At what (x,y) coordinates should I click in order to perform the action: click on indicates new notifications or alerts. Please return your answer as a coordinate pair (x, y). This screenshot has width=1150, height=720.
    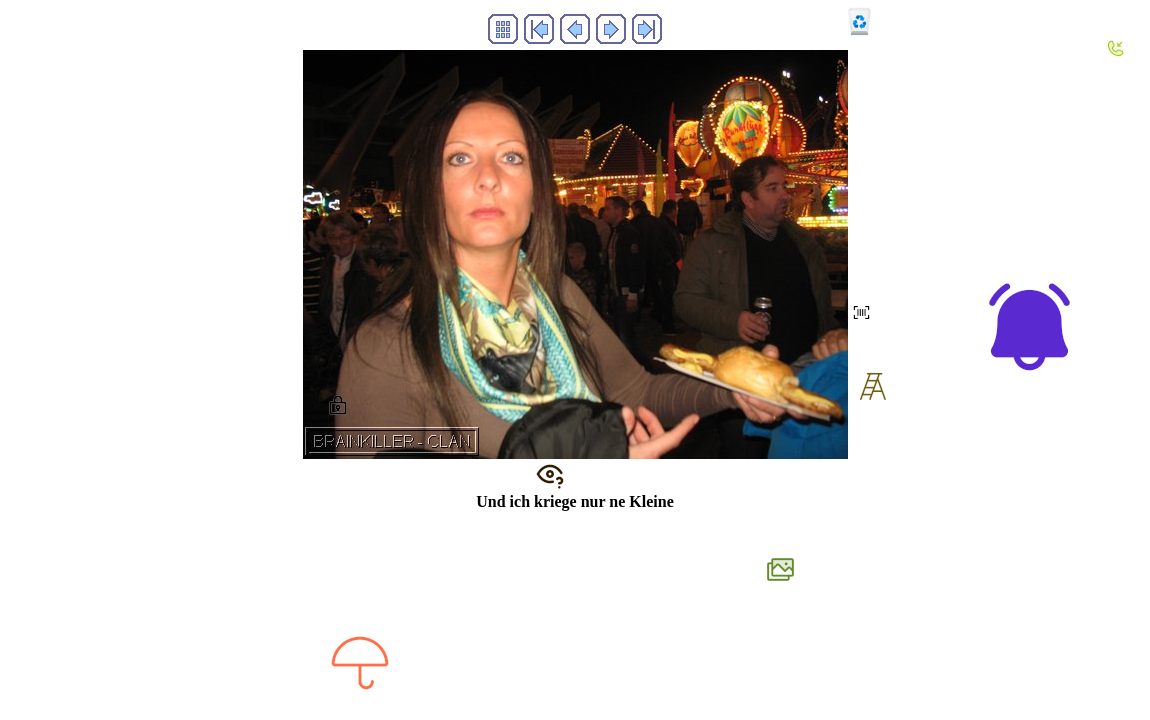
    Looking at the image, I should click on (1029, 328).